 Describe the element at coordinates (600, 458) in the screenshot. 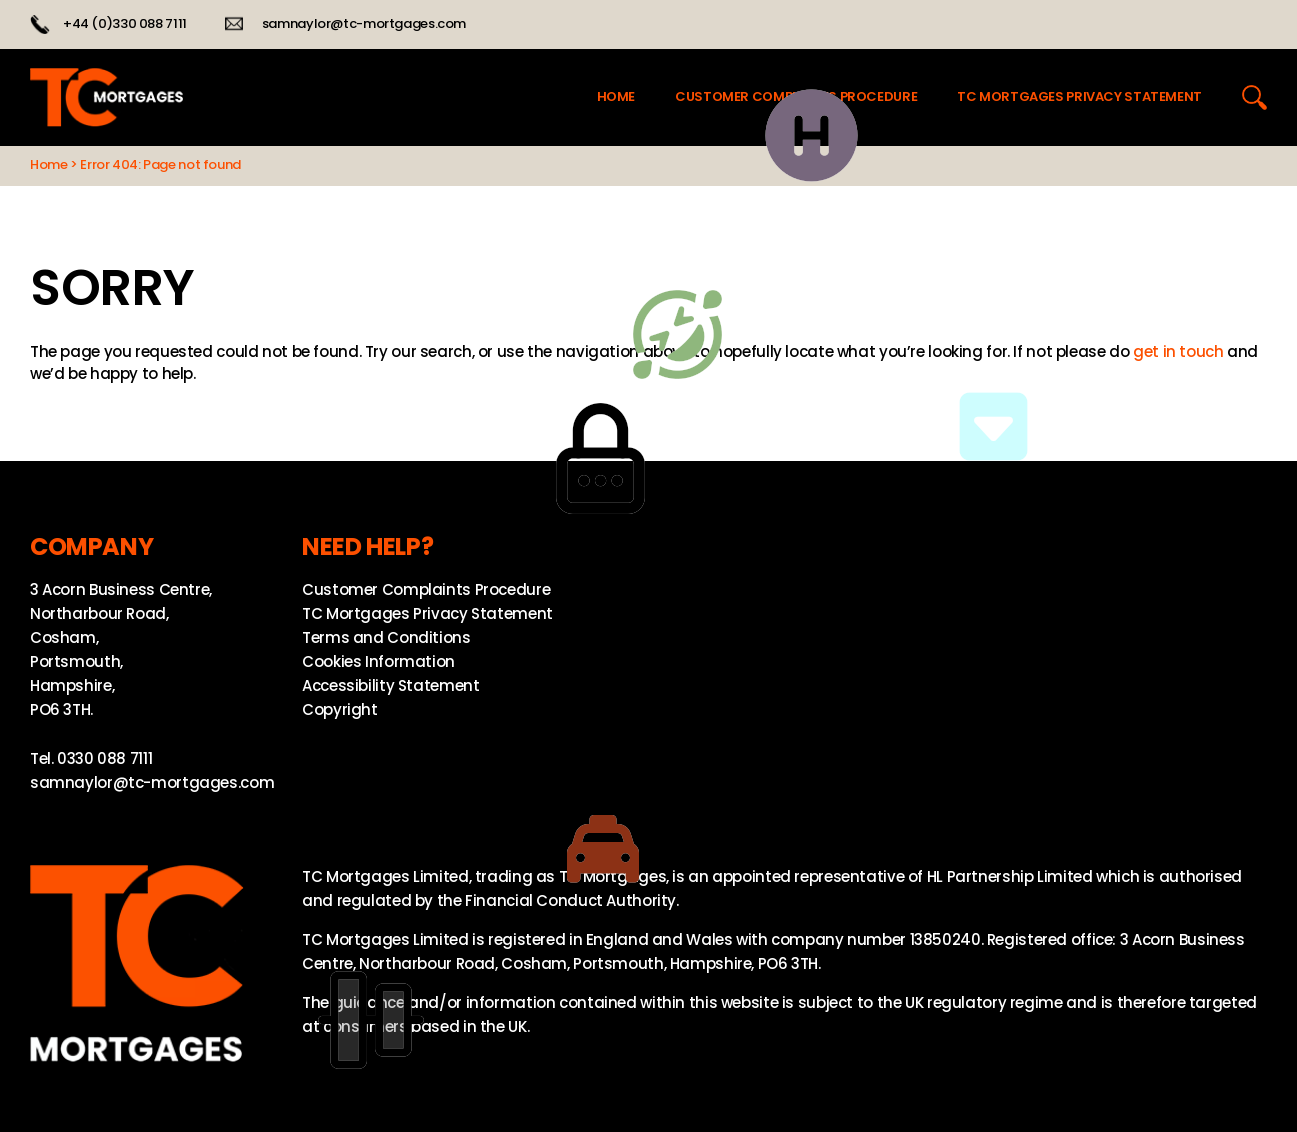

I see `enter password to unlock` at that location.